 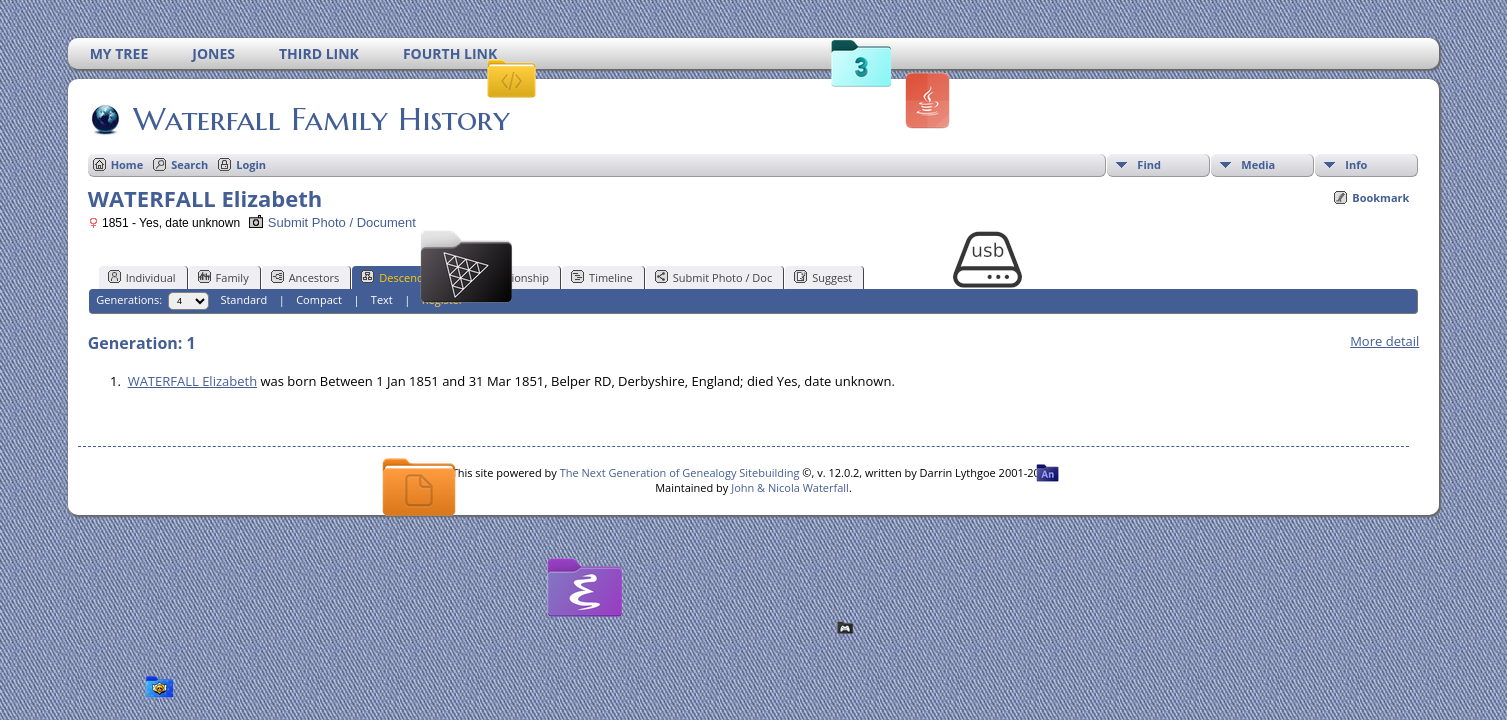 What do you see at coordinates (466, 269) in the screenshot?
I see `folder containing three.js project files` at bounding box center [466, 269].